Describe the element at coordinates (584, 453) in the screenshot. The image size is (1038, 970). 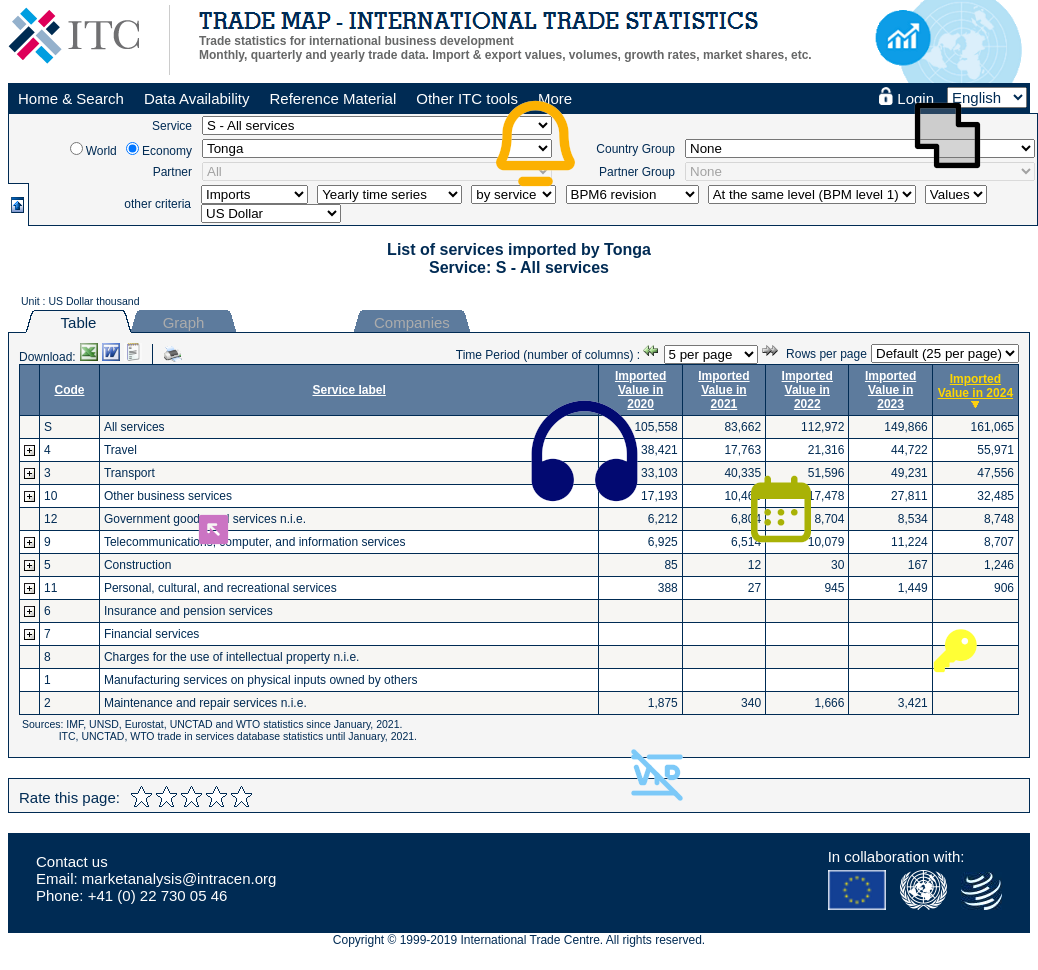
I see `listen to audio or music` at that location.